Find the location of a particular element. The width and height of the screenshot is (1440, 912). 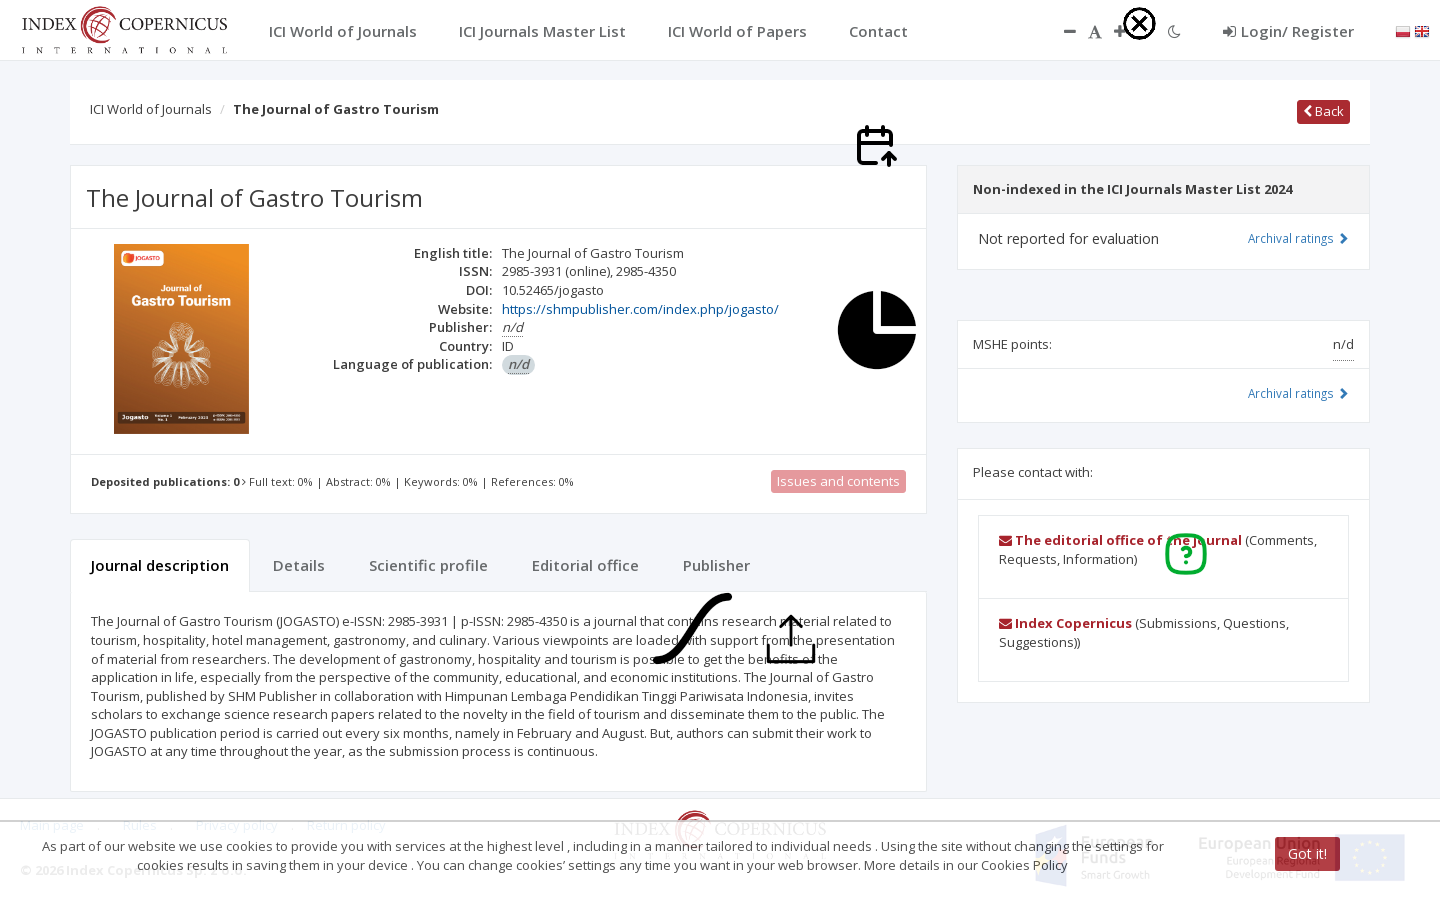

access help or support resources is located at coordinates (1186, 554).